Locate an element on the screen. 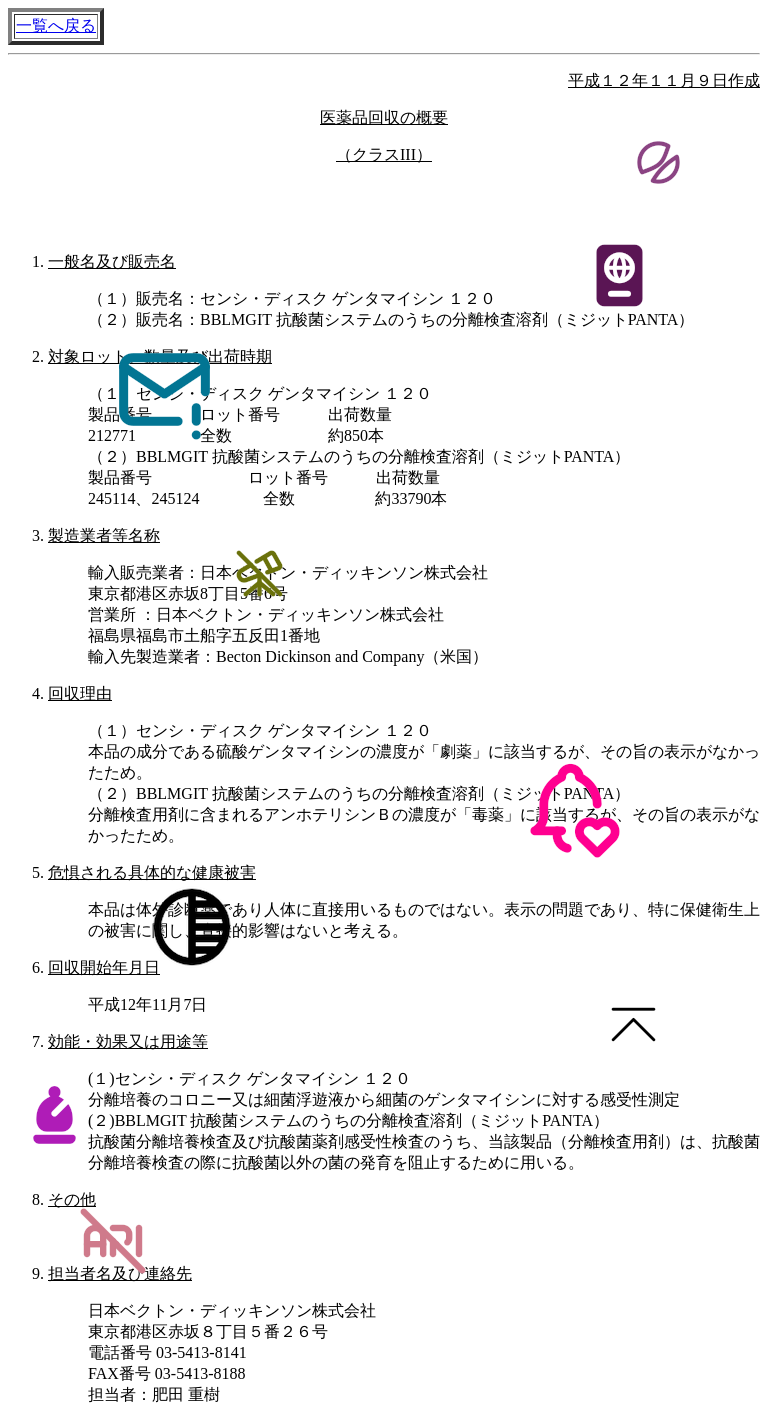 This screenshot has height=1422, width=768. open sharik file sharing app is located at coordinates (658, 162).